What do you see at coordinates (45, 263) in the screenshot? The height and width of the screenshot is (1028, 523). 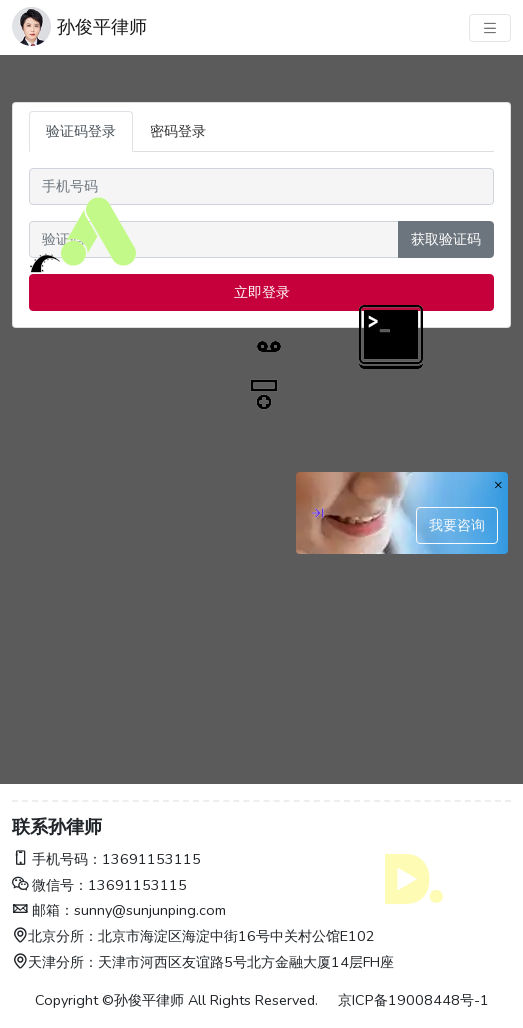 I see `ruby on rails framework logo` at bounding box center [45, 263].